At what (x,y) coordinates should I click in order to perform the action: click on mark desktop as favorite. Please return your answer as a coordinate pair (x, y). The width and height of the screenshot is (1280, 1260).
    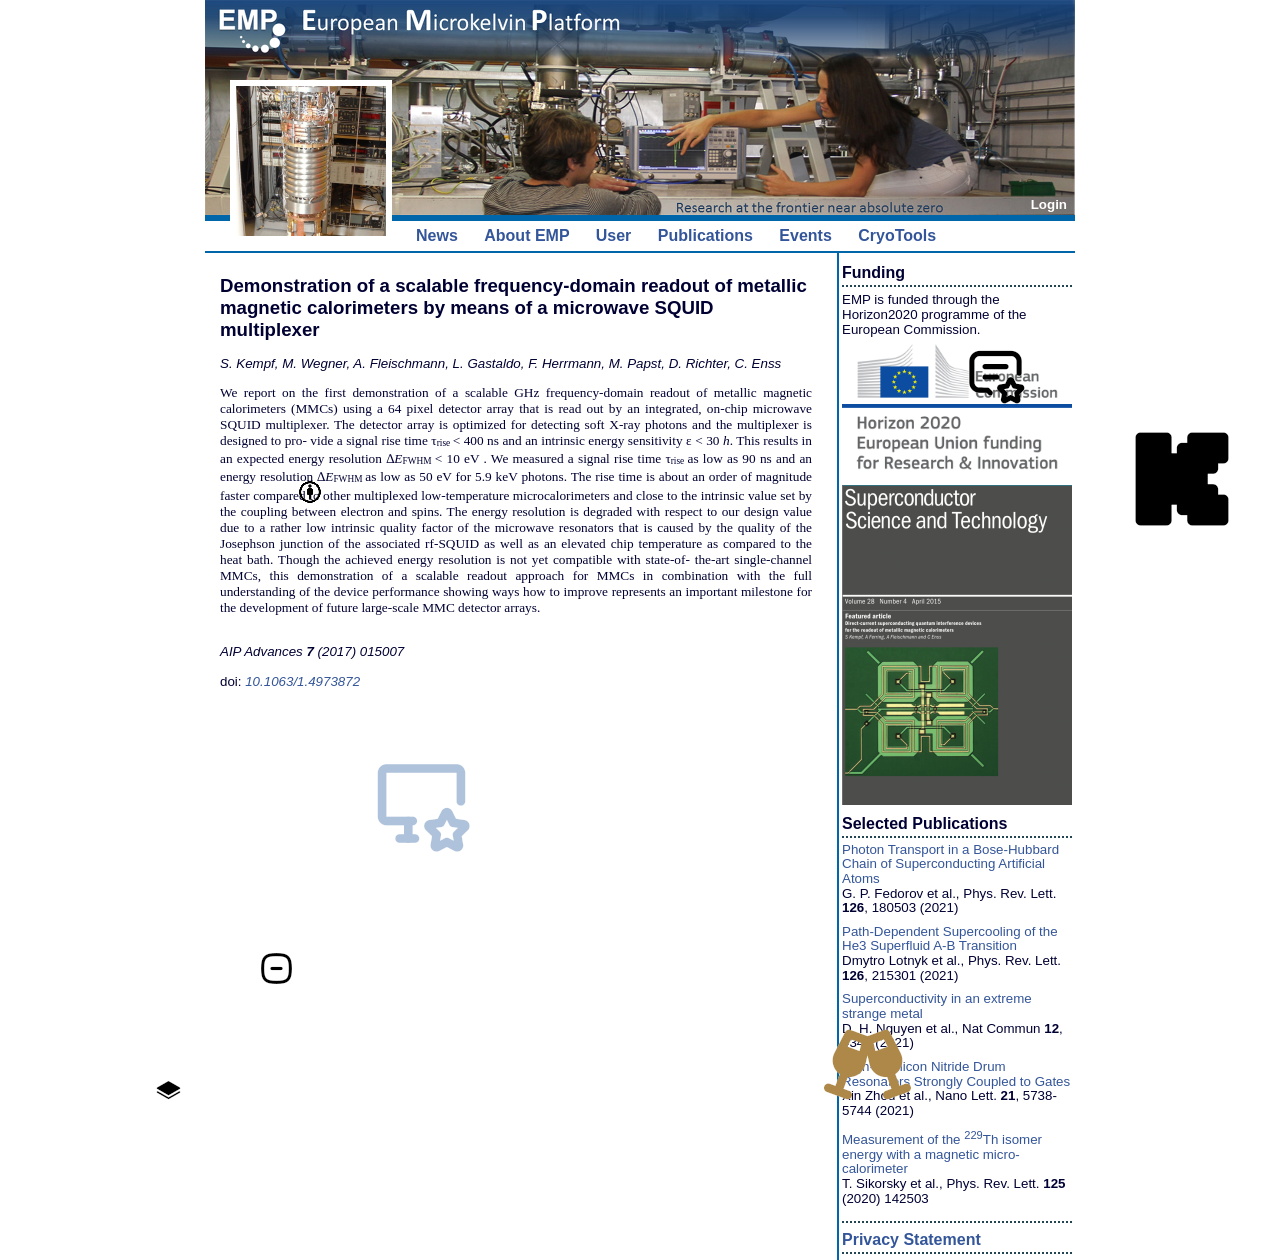
    Looking at the image, I should click on (421, 803).